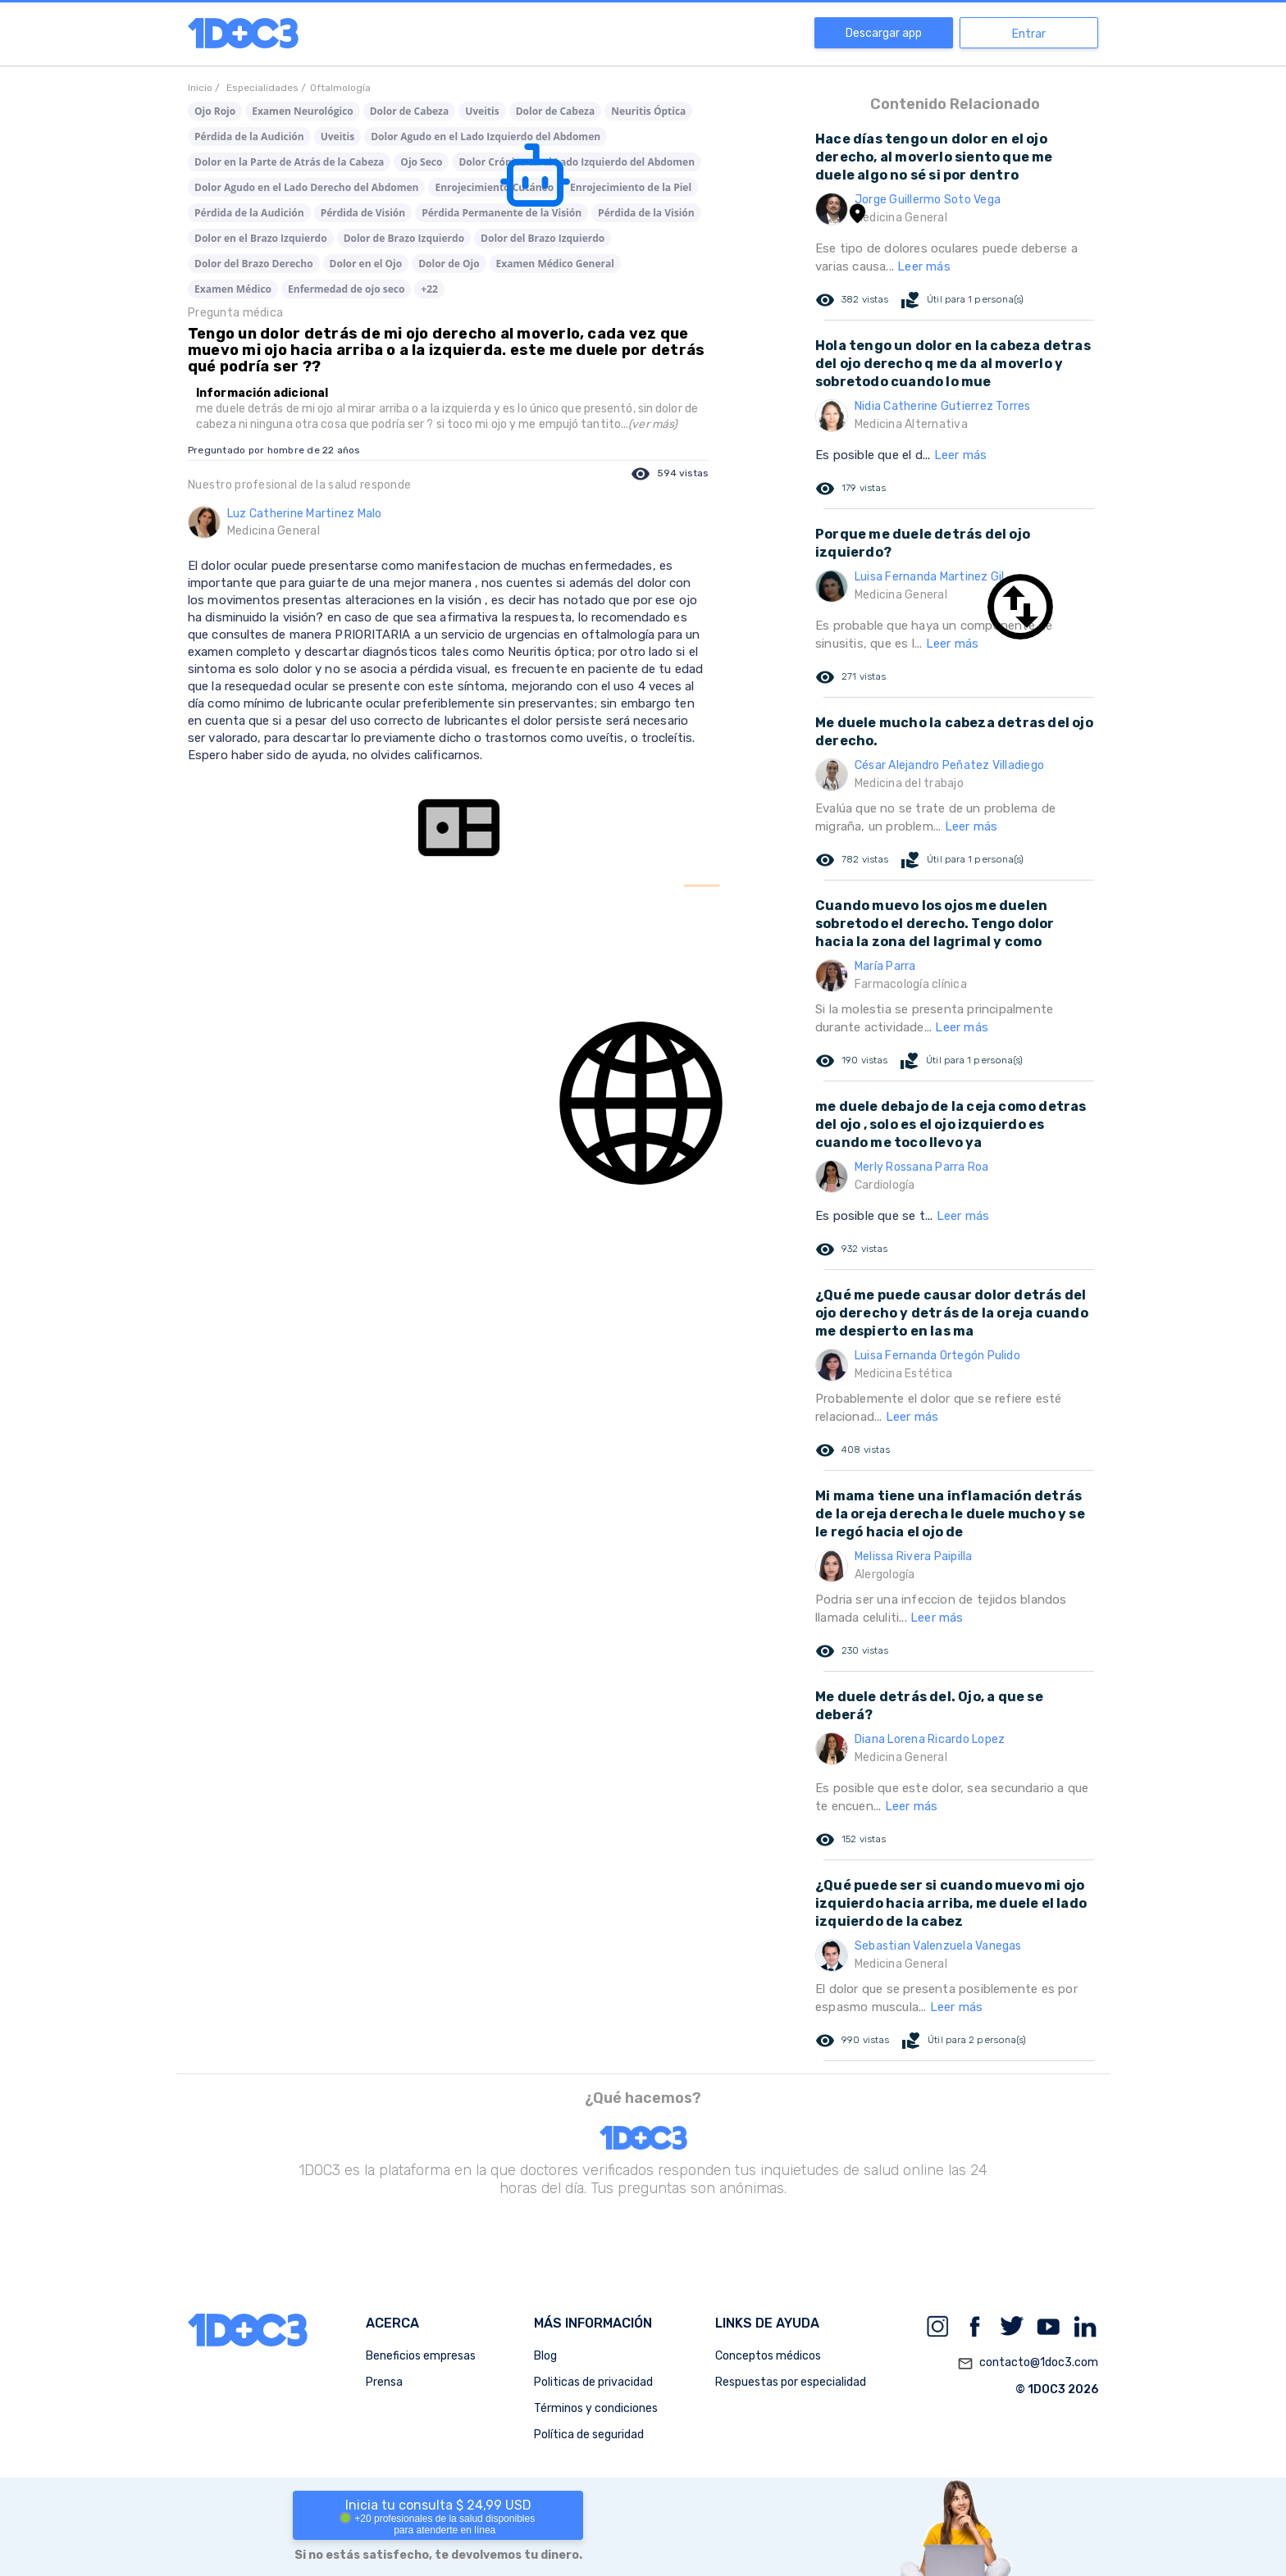 This screenshot has width=1286, height=2576. What do you see at coordinates (701, 884) in the screenshot?
I see `insert a horizontal divider line` at bounding box center [701, 884].